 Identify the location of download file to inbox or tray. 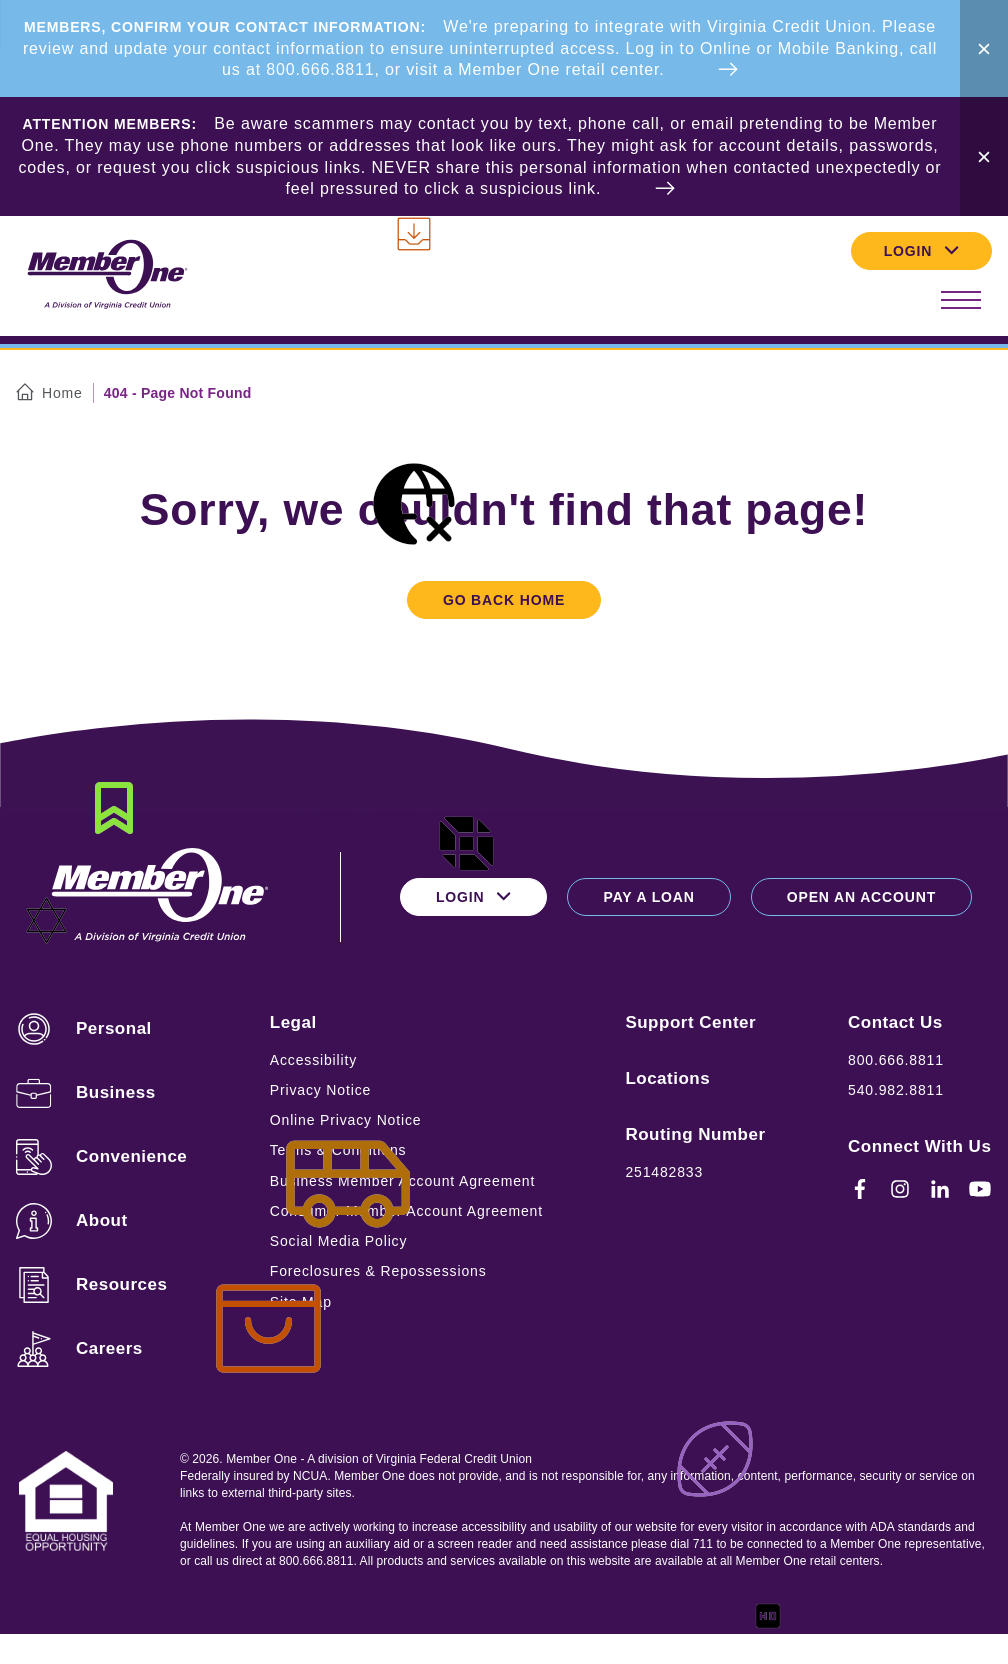
(414, 234).